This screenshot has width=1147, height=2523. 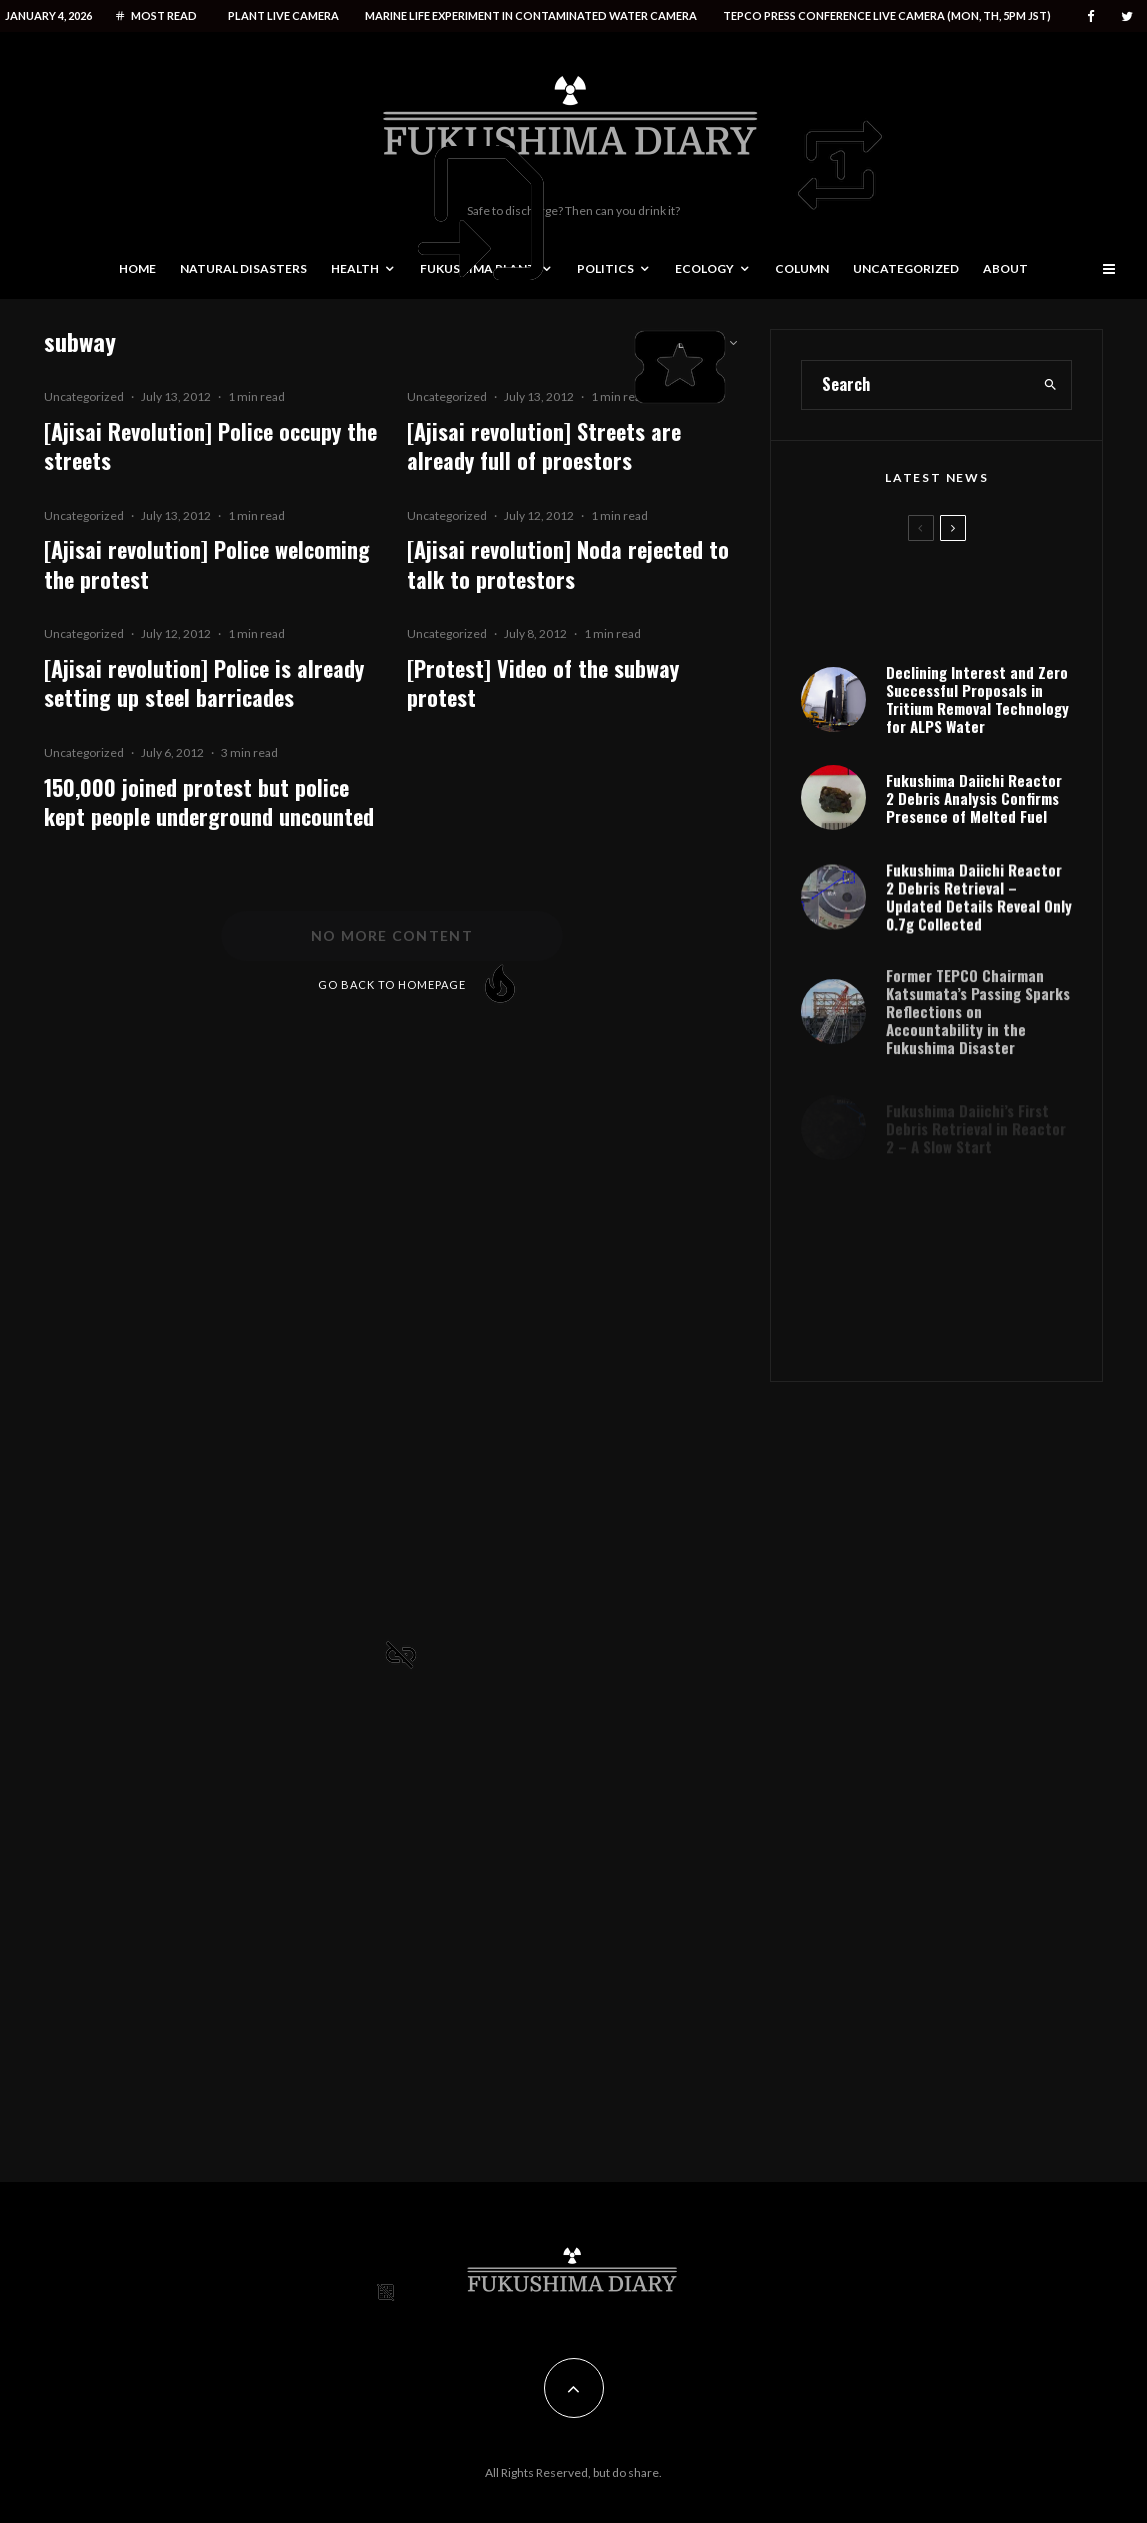 I want to click on unlink or disconnect a shared item, so click(x=401, y=1655).